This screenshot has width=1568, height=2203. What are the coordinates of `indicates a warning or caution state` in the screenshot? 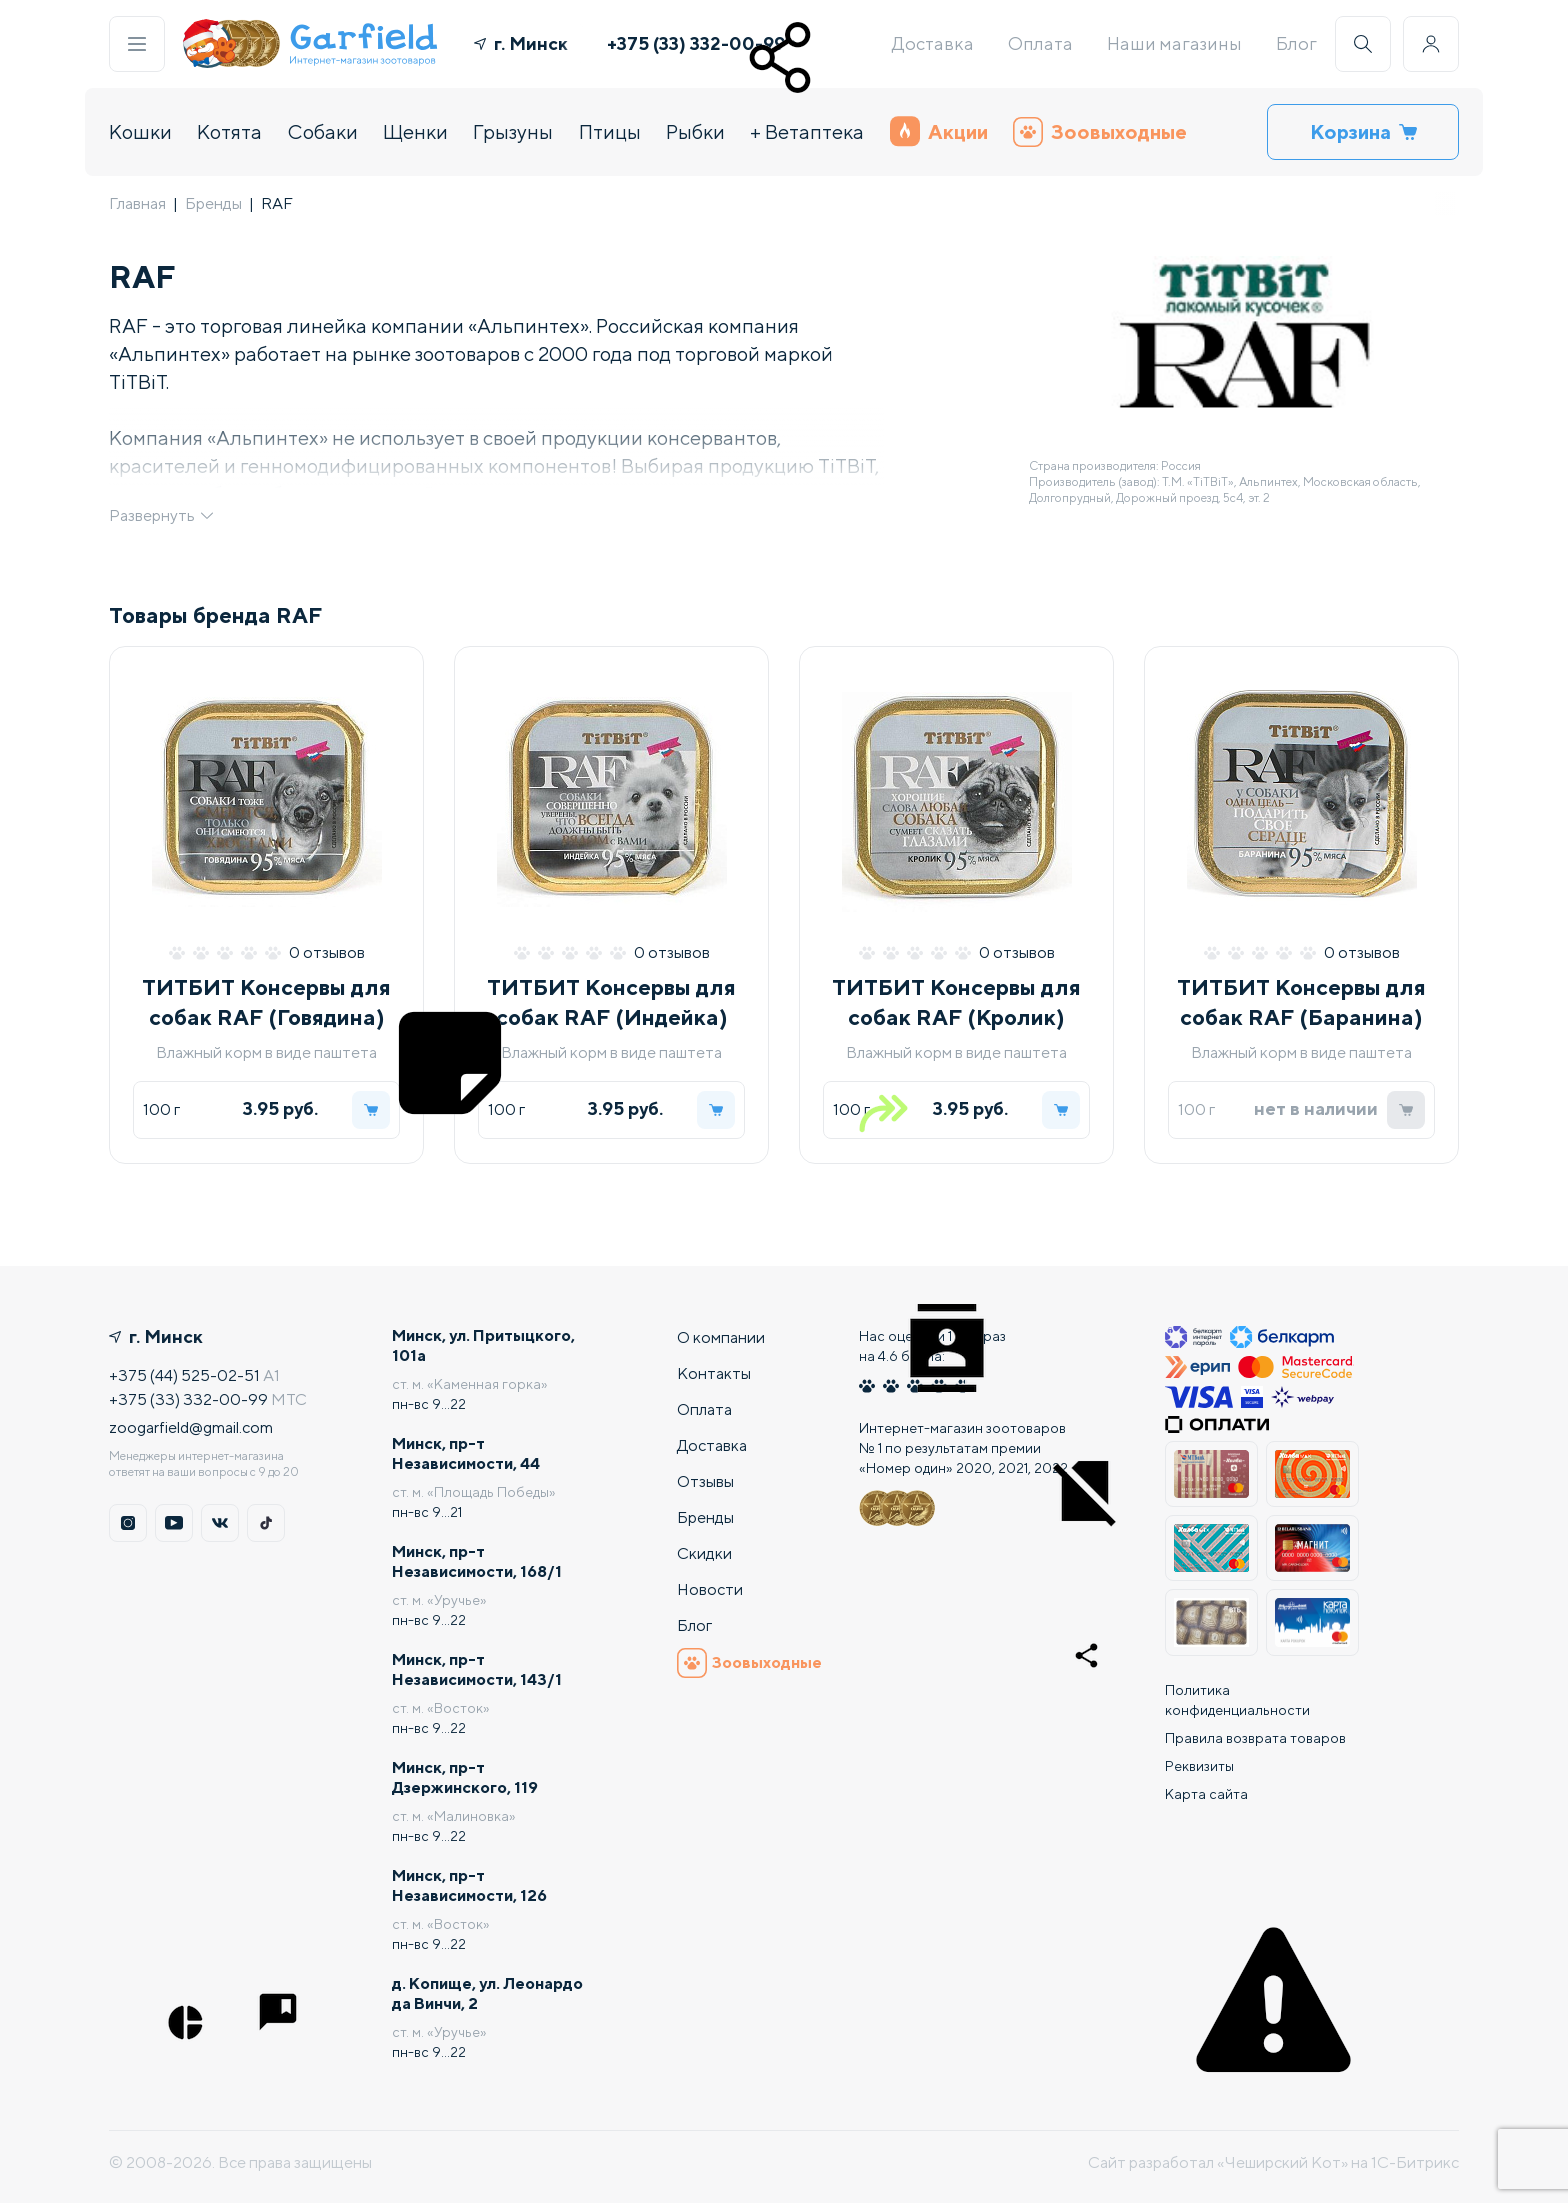 It's located at (1273, 2004).